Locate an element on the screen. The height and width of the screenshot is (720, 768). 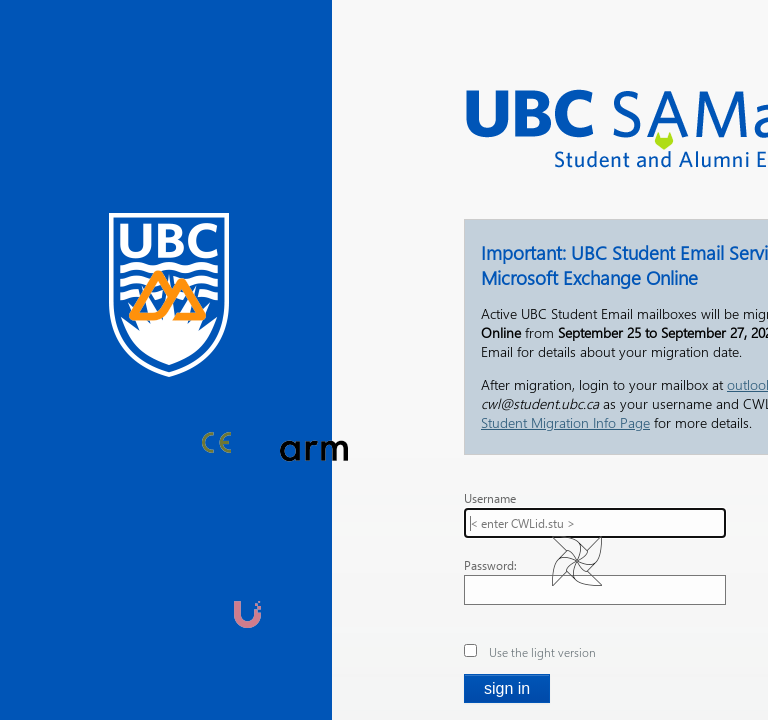
Arm company logo is located at coordinates (314, 451).